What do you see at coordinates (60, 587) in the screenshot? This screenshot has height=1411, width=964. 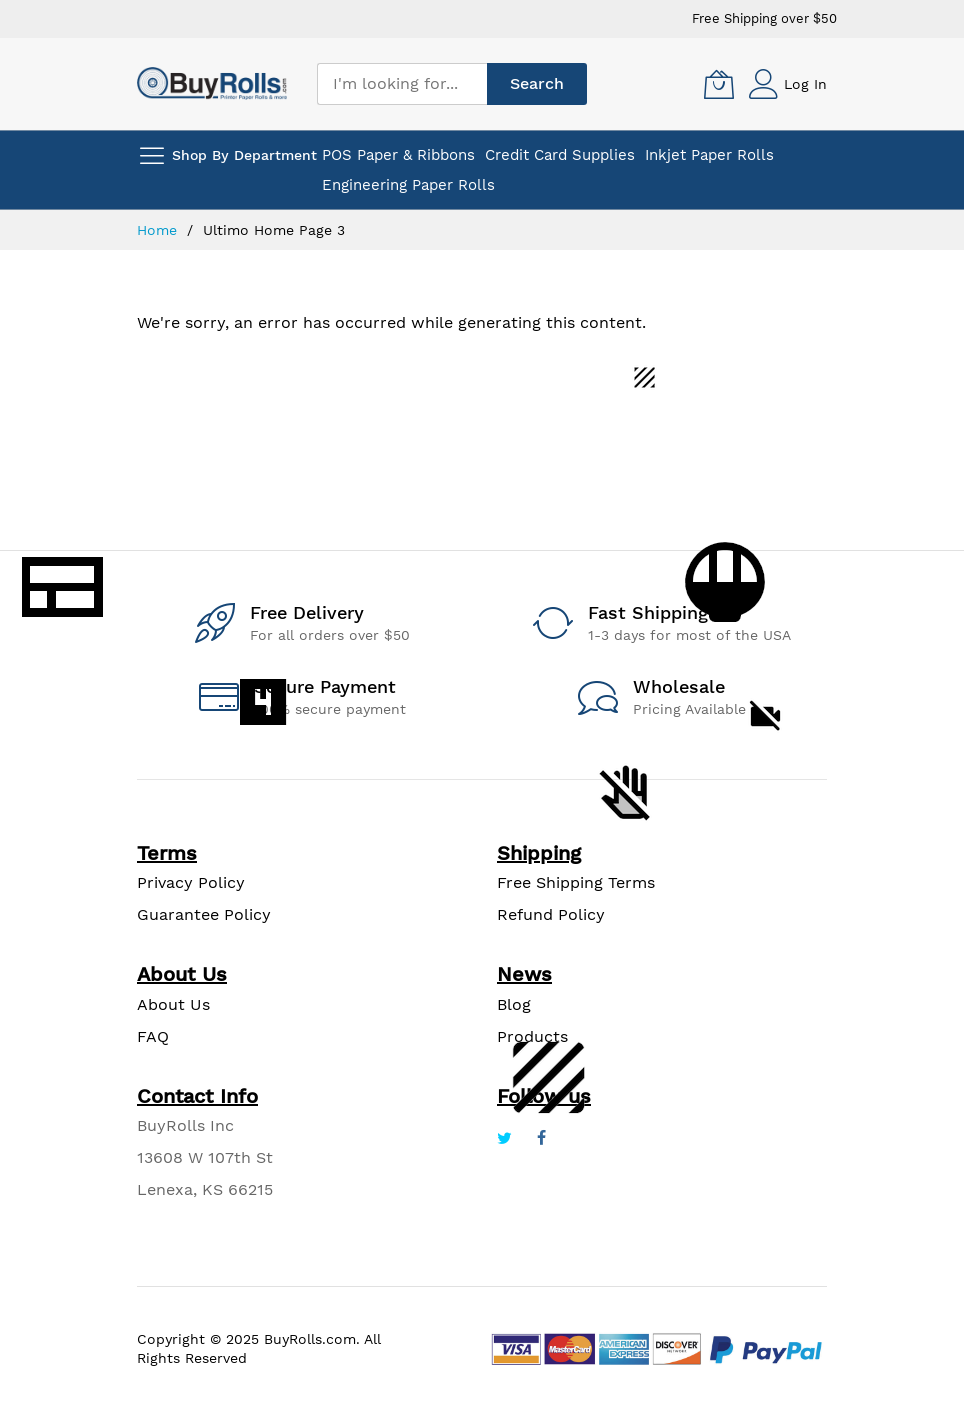 I see `switch to compact view layout` at bounding box center [60, 587].